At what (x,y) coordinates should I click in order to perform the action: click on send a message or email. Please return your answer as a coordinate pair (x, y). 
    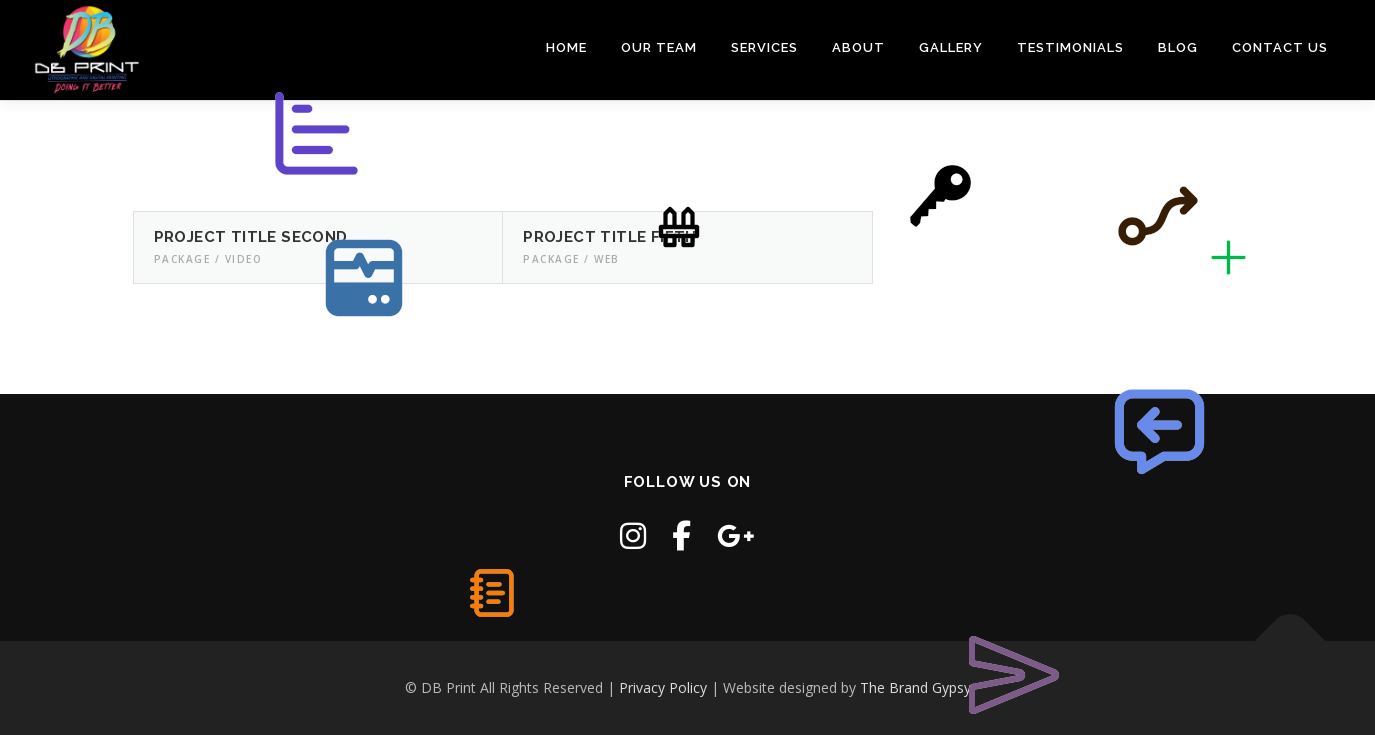
    Looking at the image, I should click on (1014, 675).